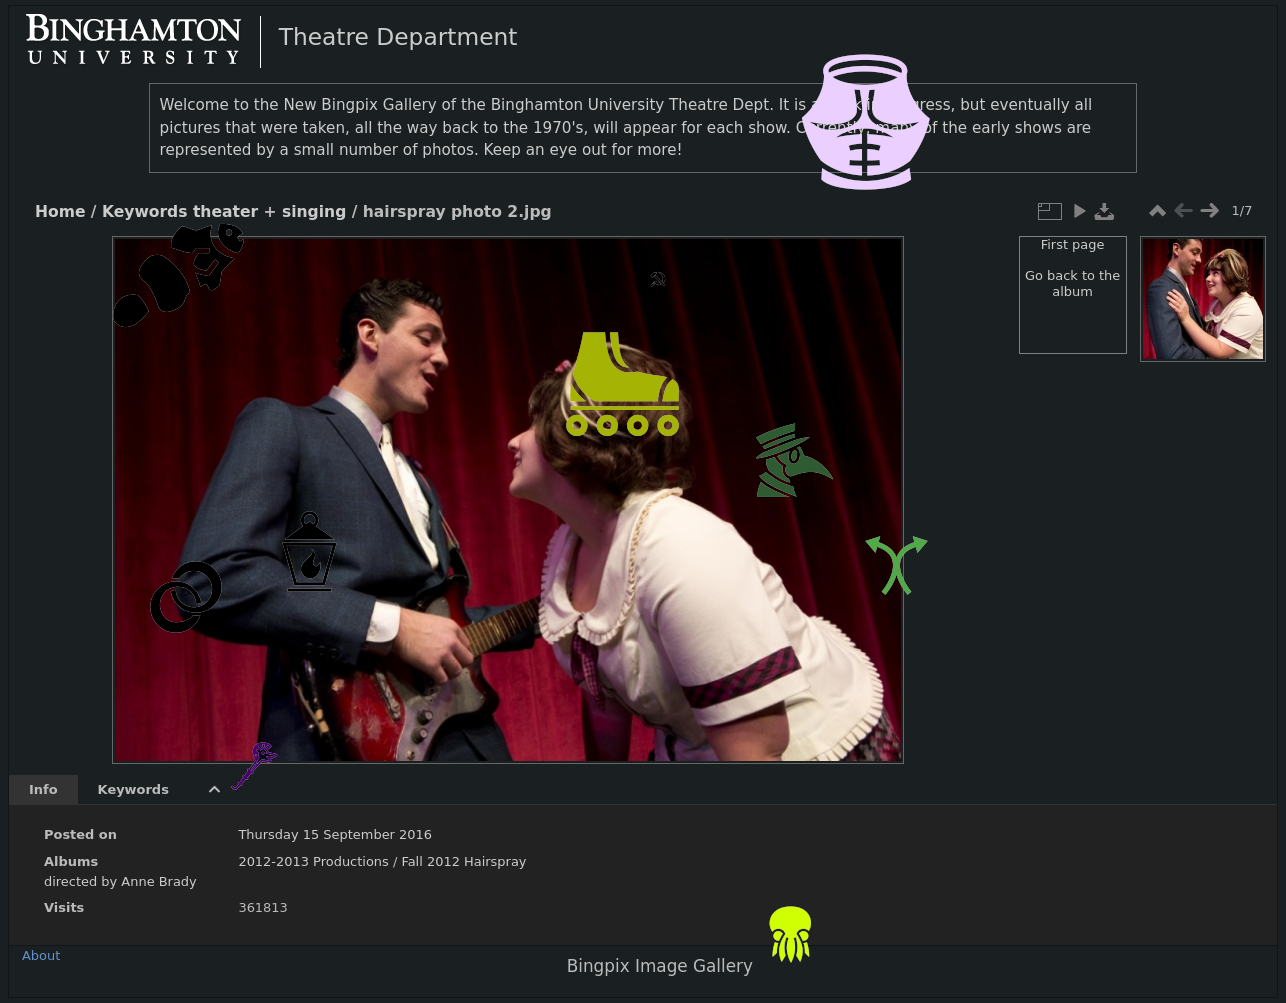 This screenshot has height=1003, width=1286. I want to click on split or divide content into multiple paths, so click(896, 565).